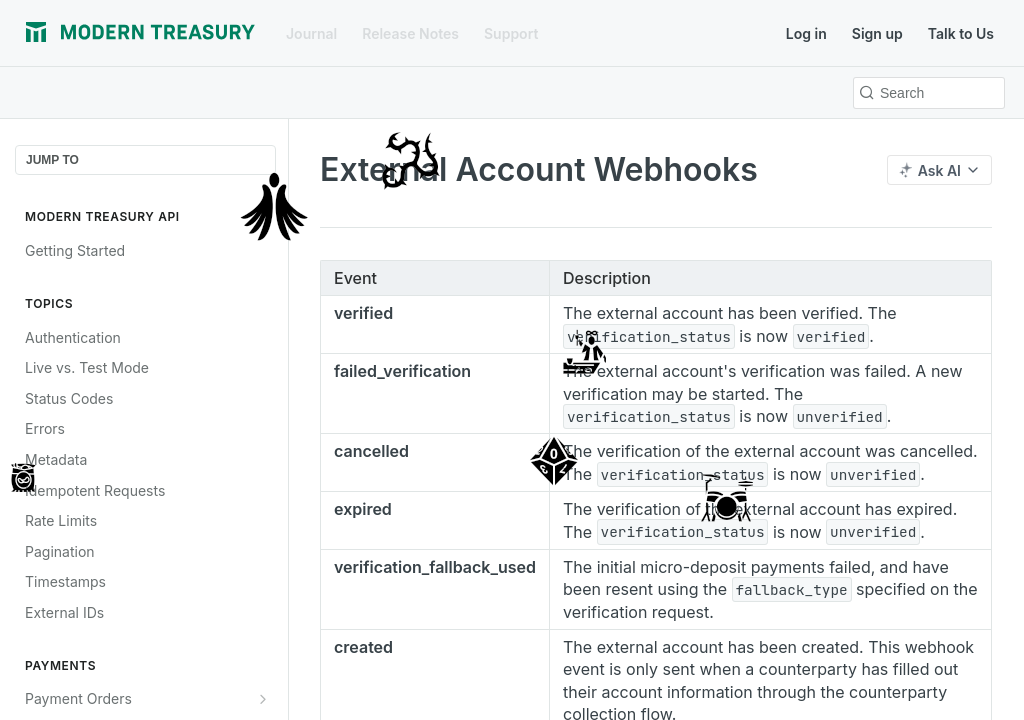  Describe the element at coordinates (554, 461) in the screenshot. I see `select a 10-sided die for rolling` at that location.